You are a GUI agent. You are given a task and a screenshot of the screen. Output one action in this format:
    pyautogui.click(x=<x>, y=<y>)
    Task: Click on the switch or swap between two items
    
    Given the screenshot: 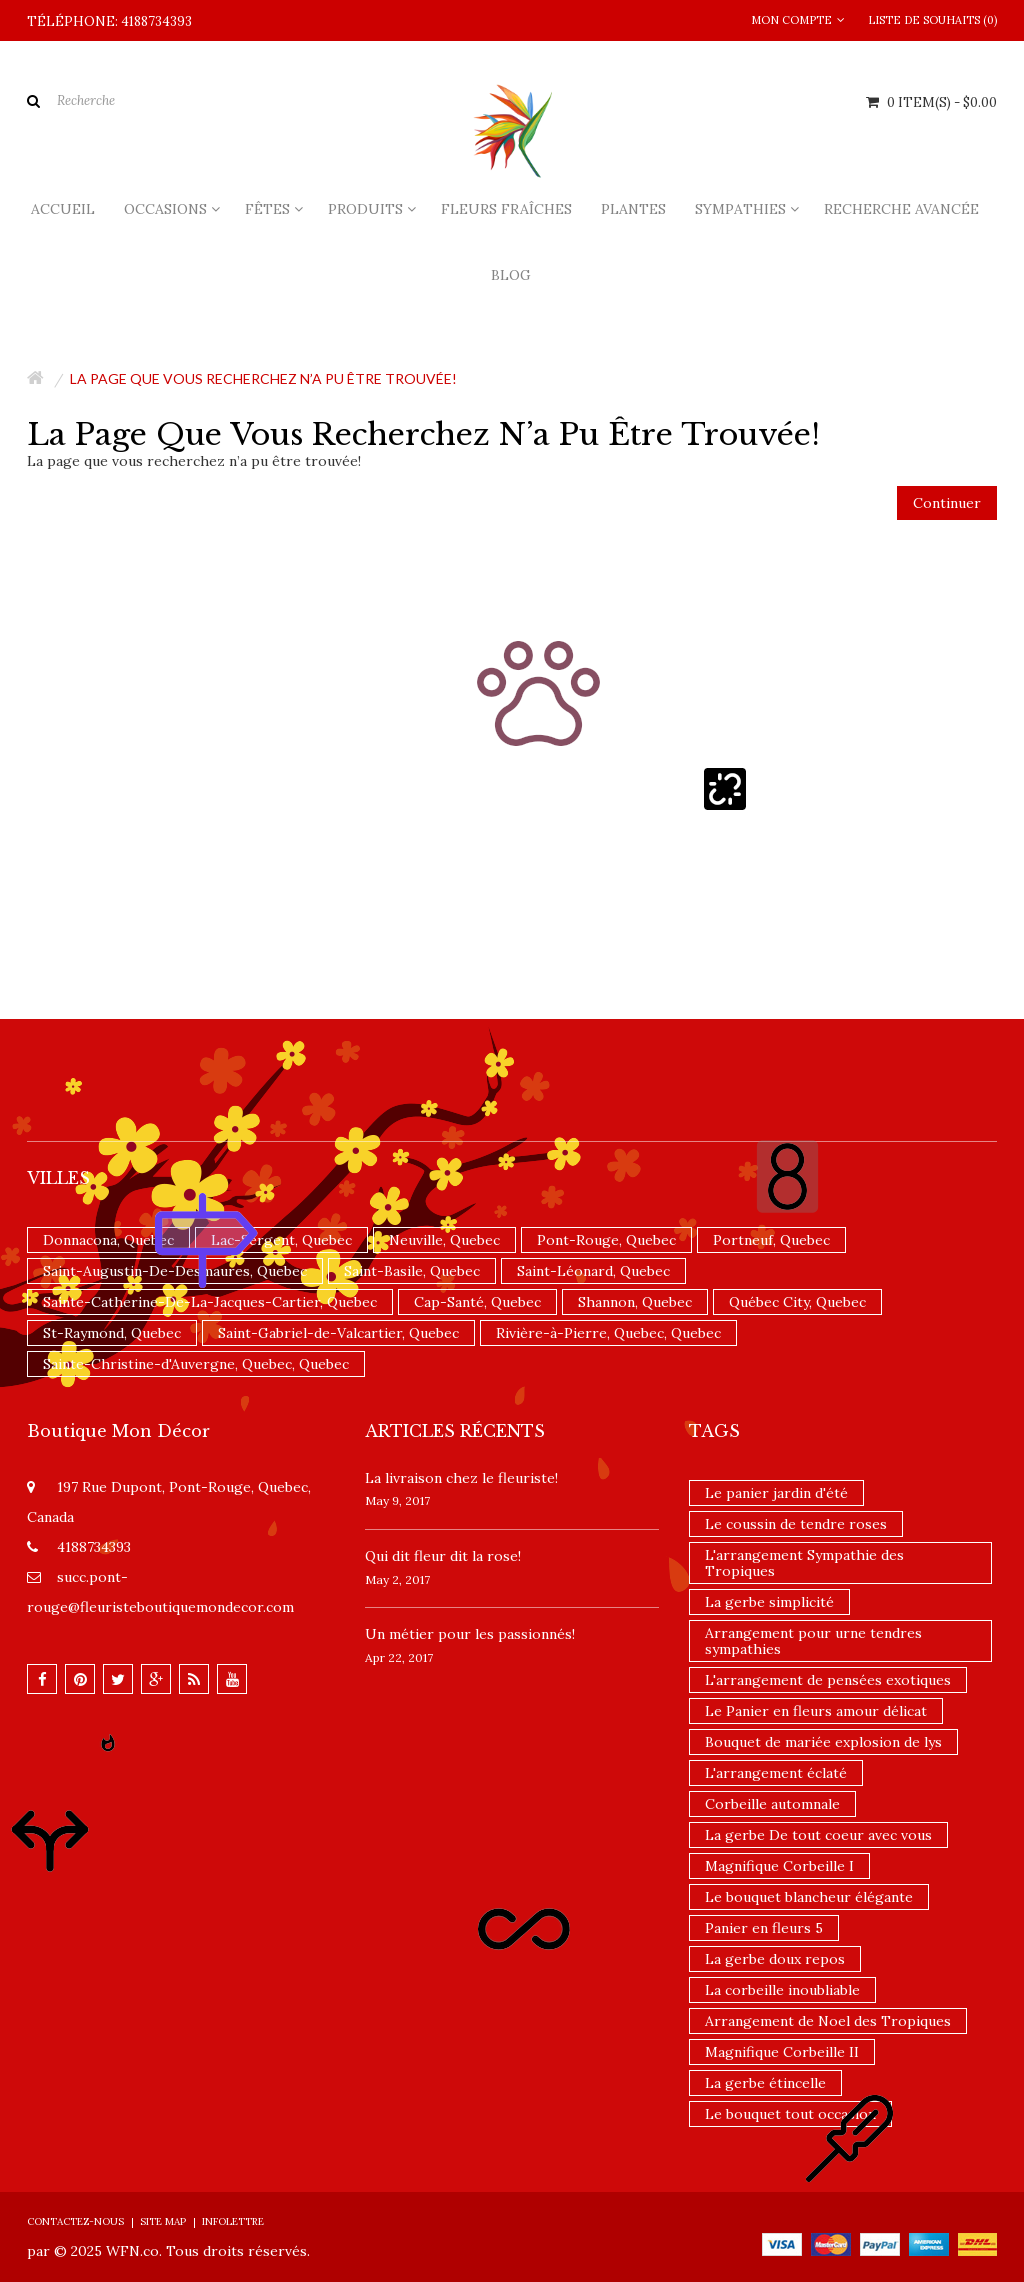 What is the action you would take?
    pyautogui.click(x=50, y=1841)
    